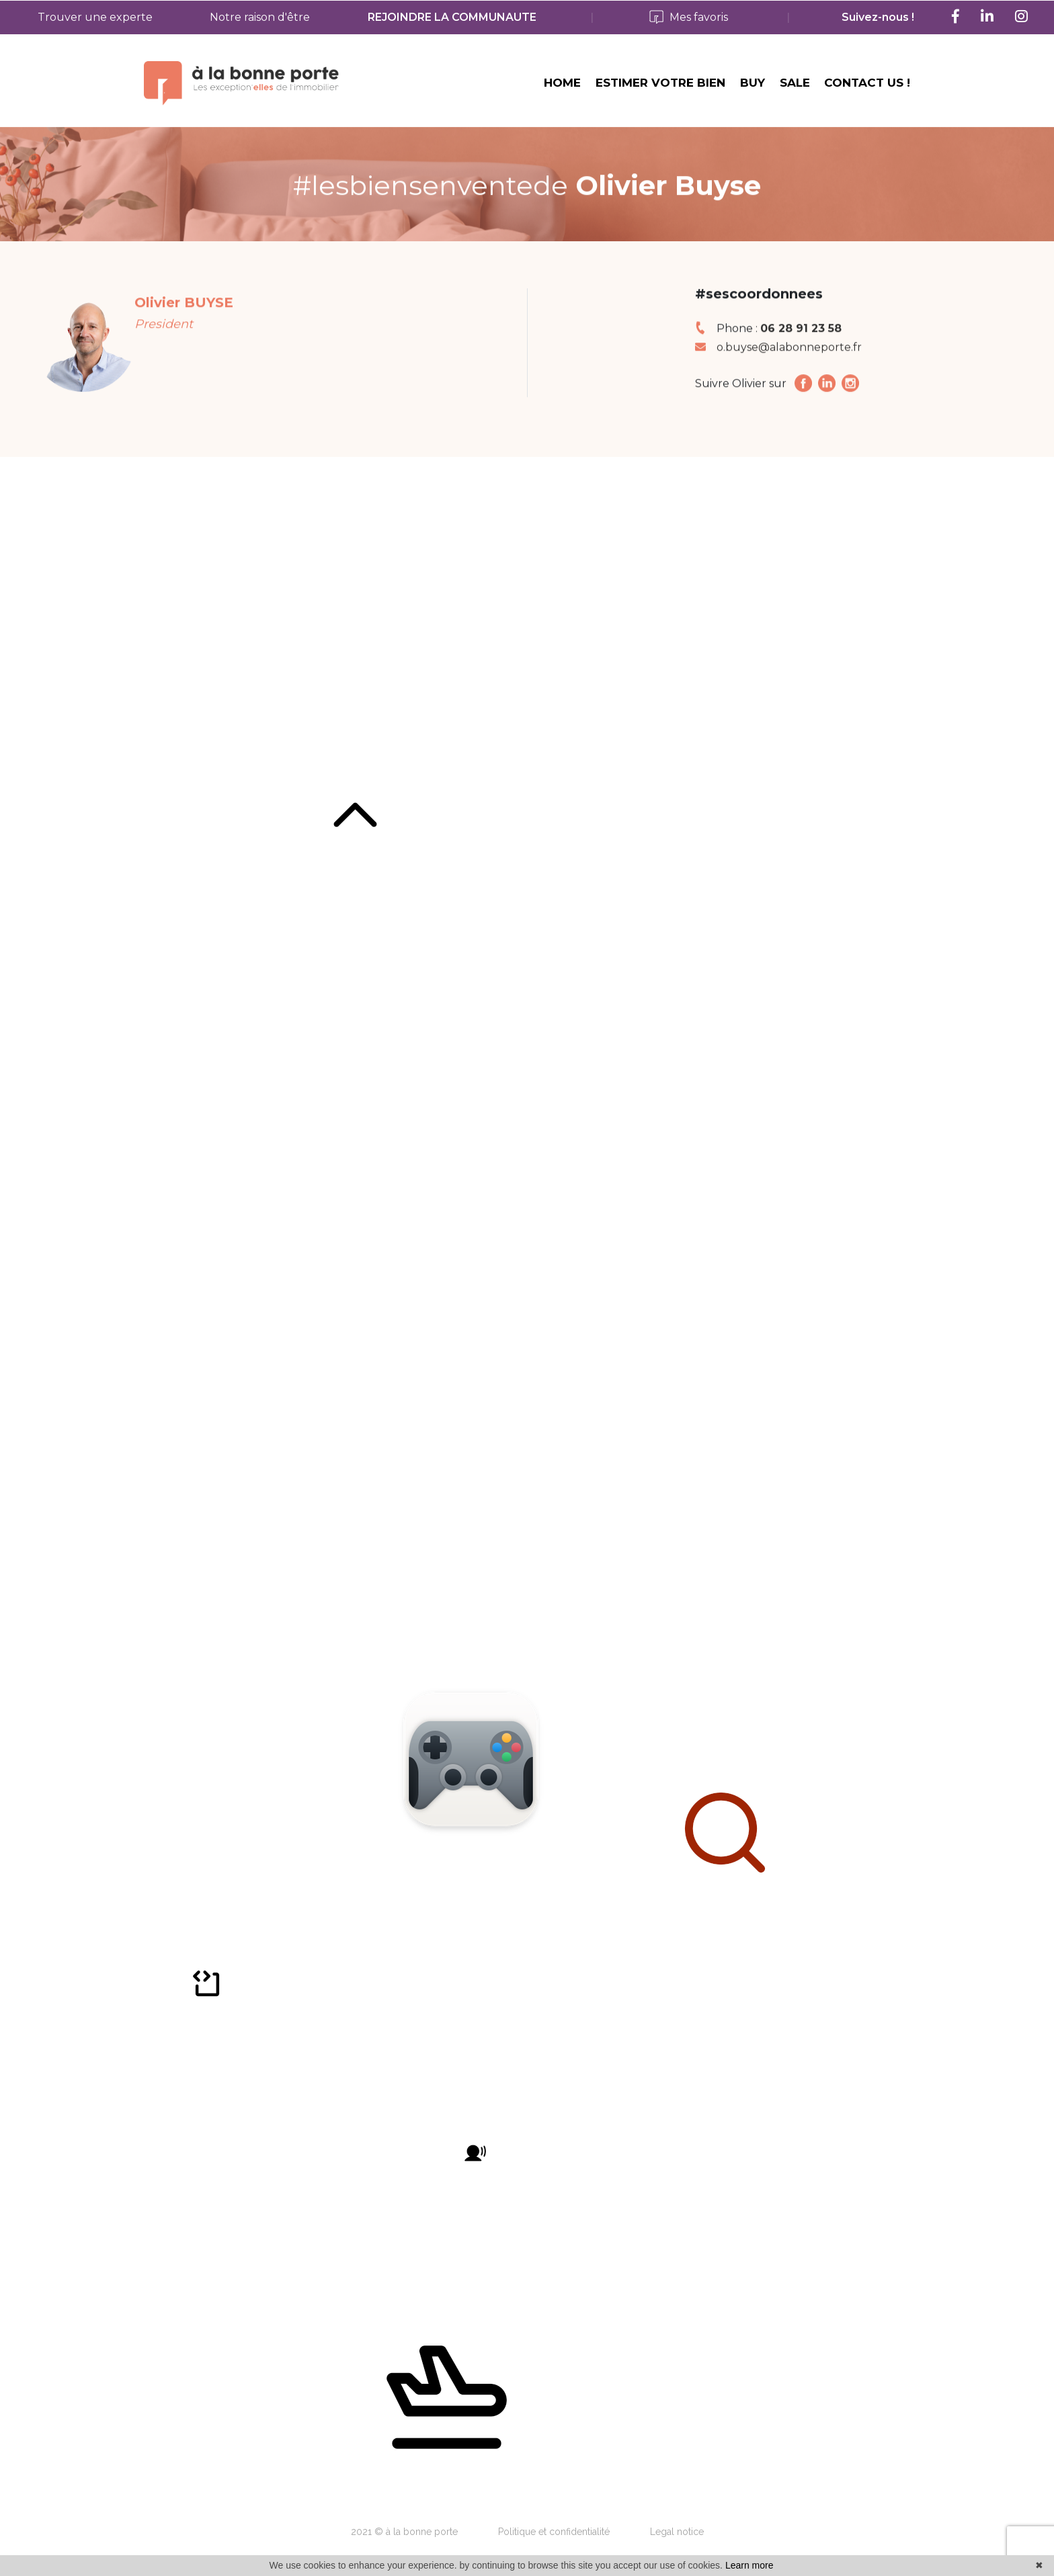  I want to click on indicates flight currently in progress, so click(446, 2394).